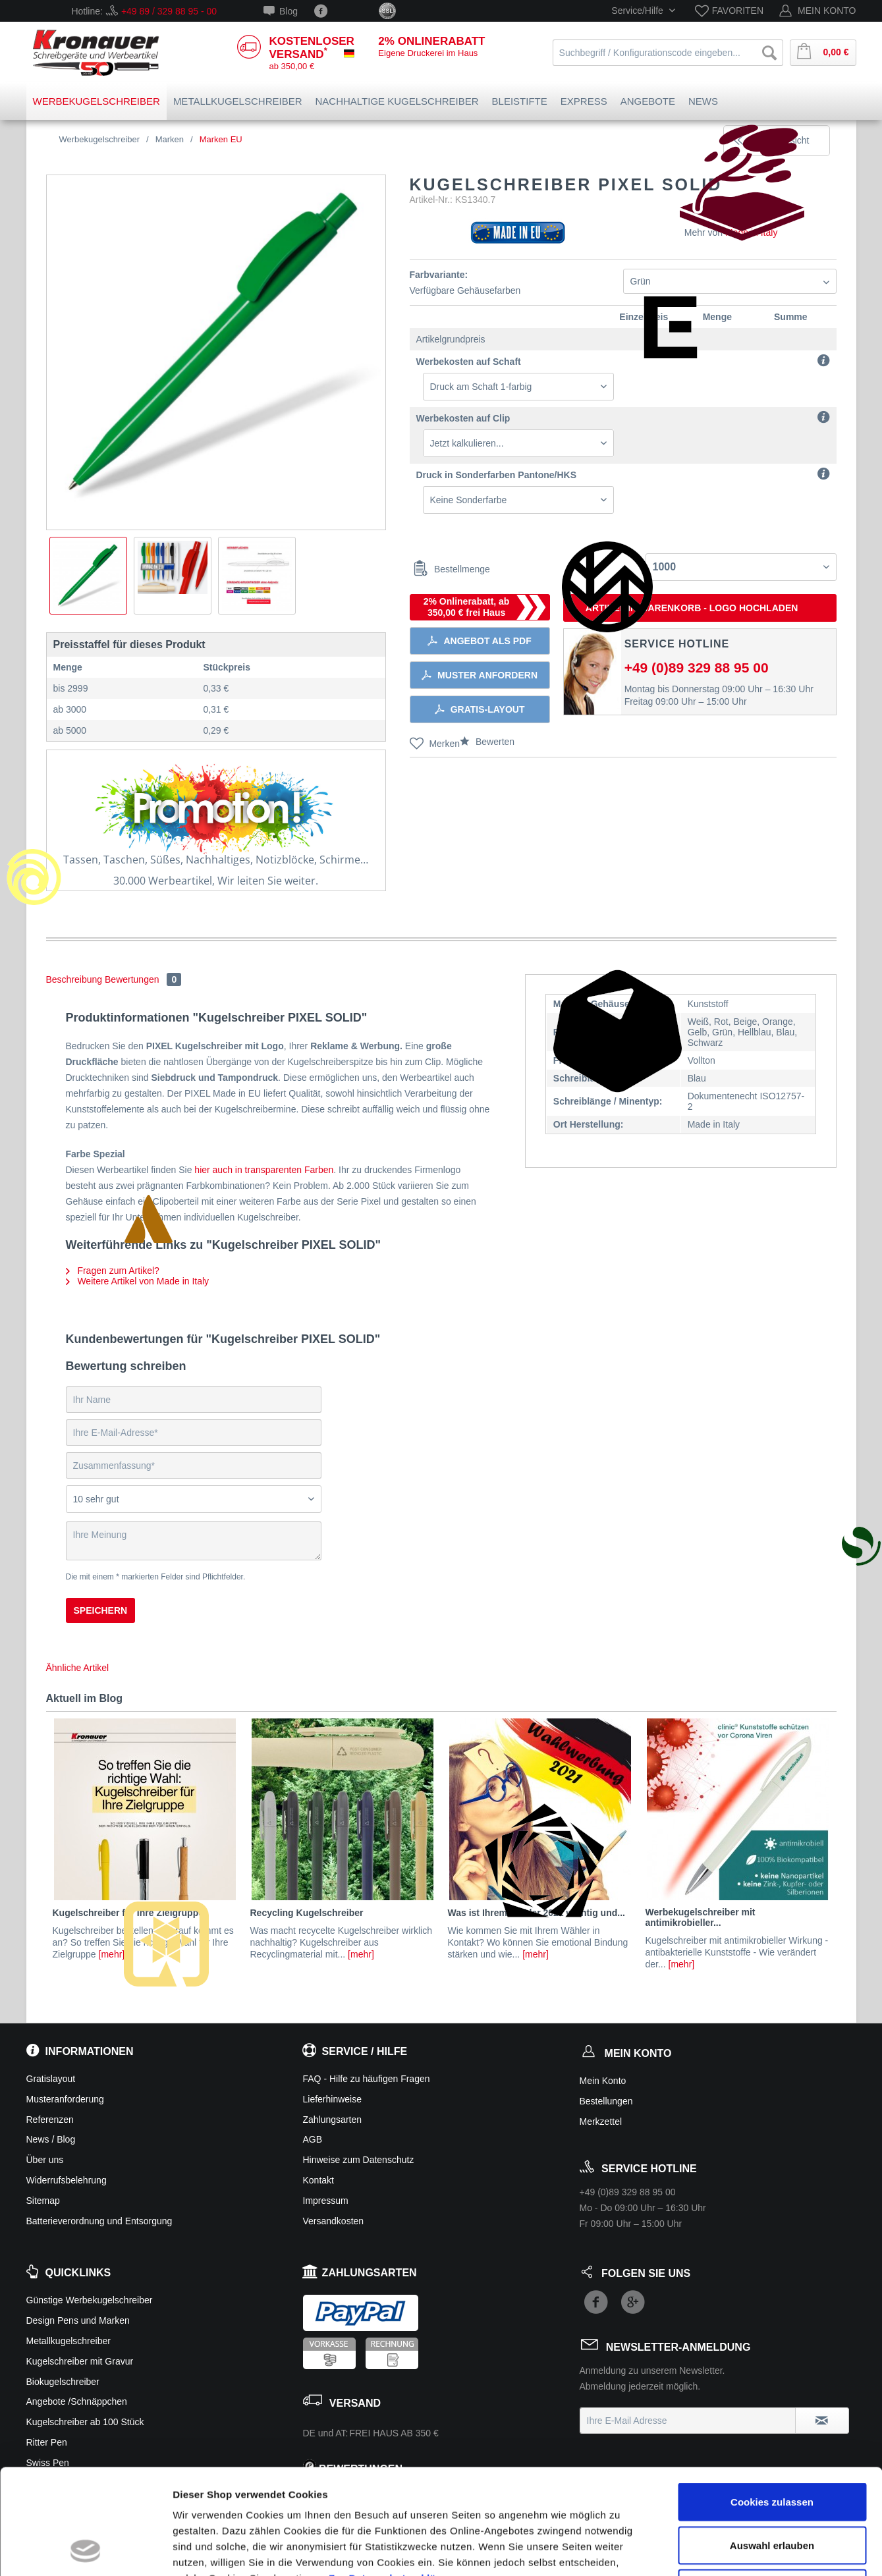 This screenshot has height=2576, width=882. Describe the element at coordinates (742, 182) in the screenshot. I see `open Microsoft Sway application` at that location.